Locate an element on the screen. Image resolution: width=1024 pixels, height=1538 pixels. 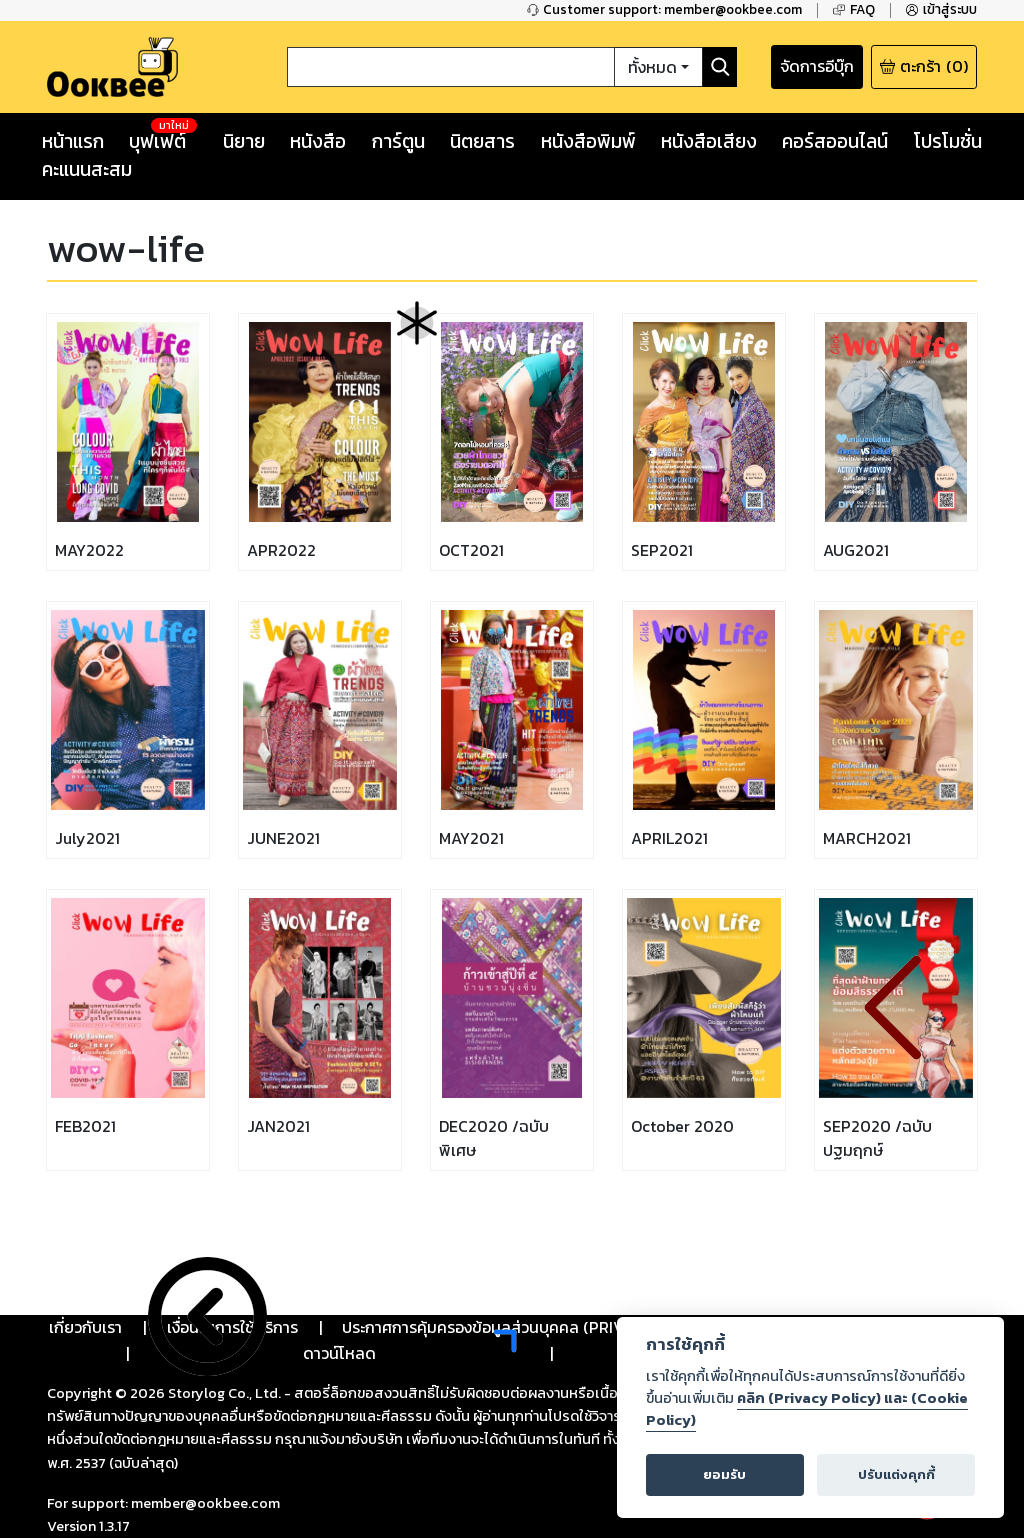
indicates a required field in a form is located at coordinates (417, 323).